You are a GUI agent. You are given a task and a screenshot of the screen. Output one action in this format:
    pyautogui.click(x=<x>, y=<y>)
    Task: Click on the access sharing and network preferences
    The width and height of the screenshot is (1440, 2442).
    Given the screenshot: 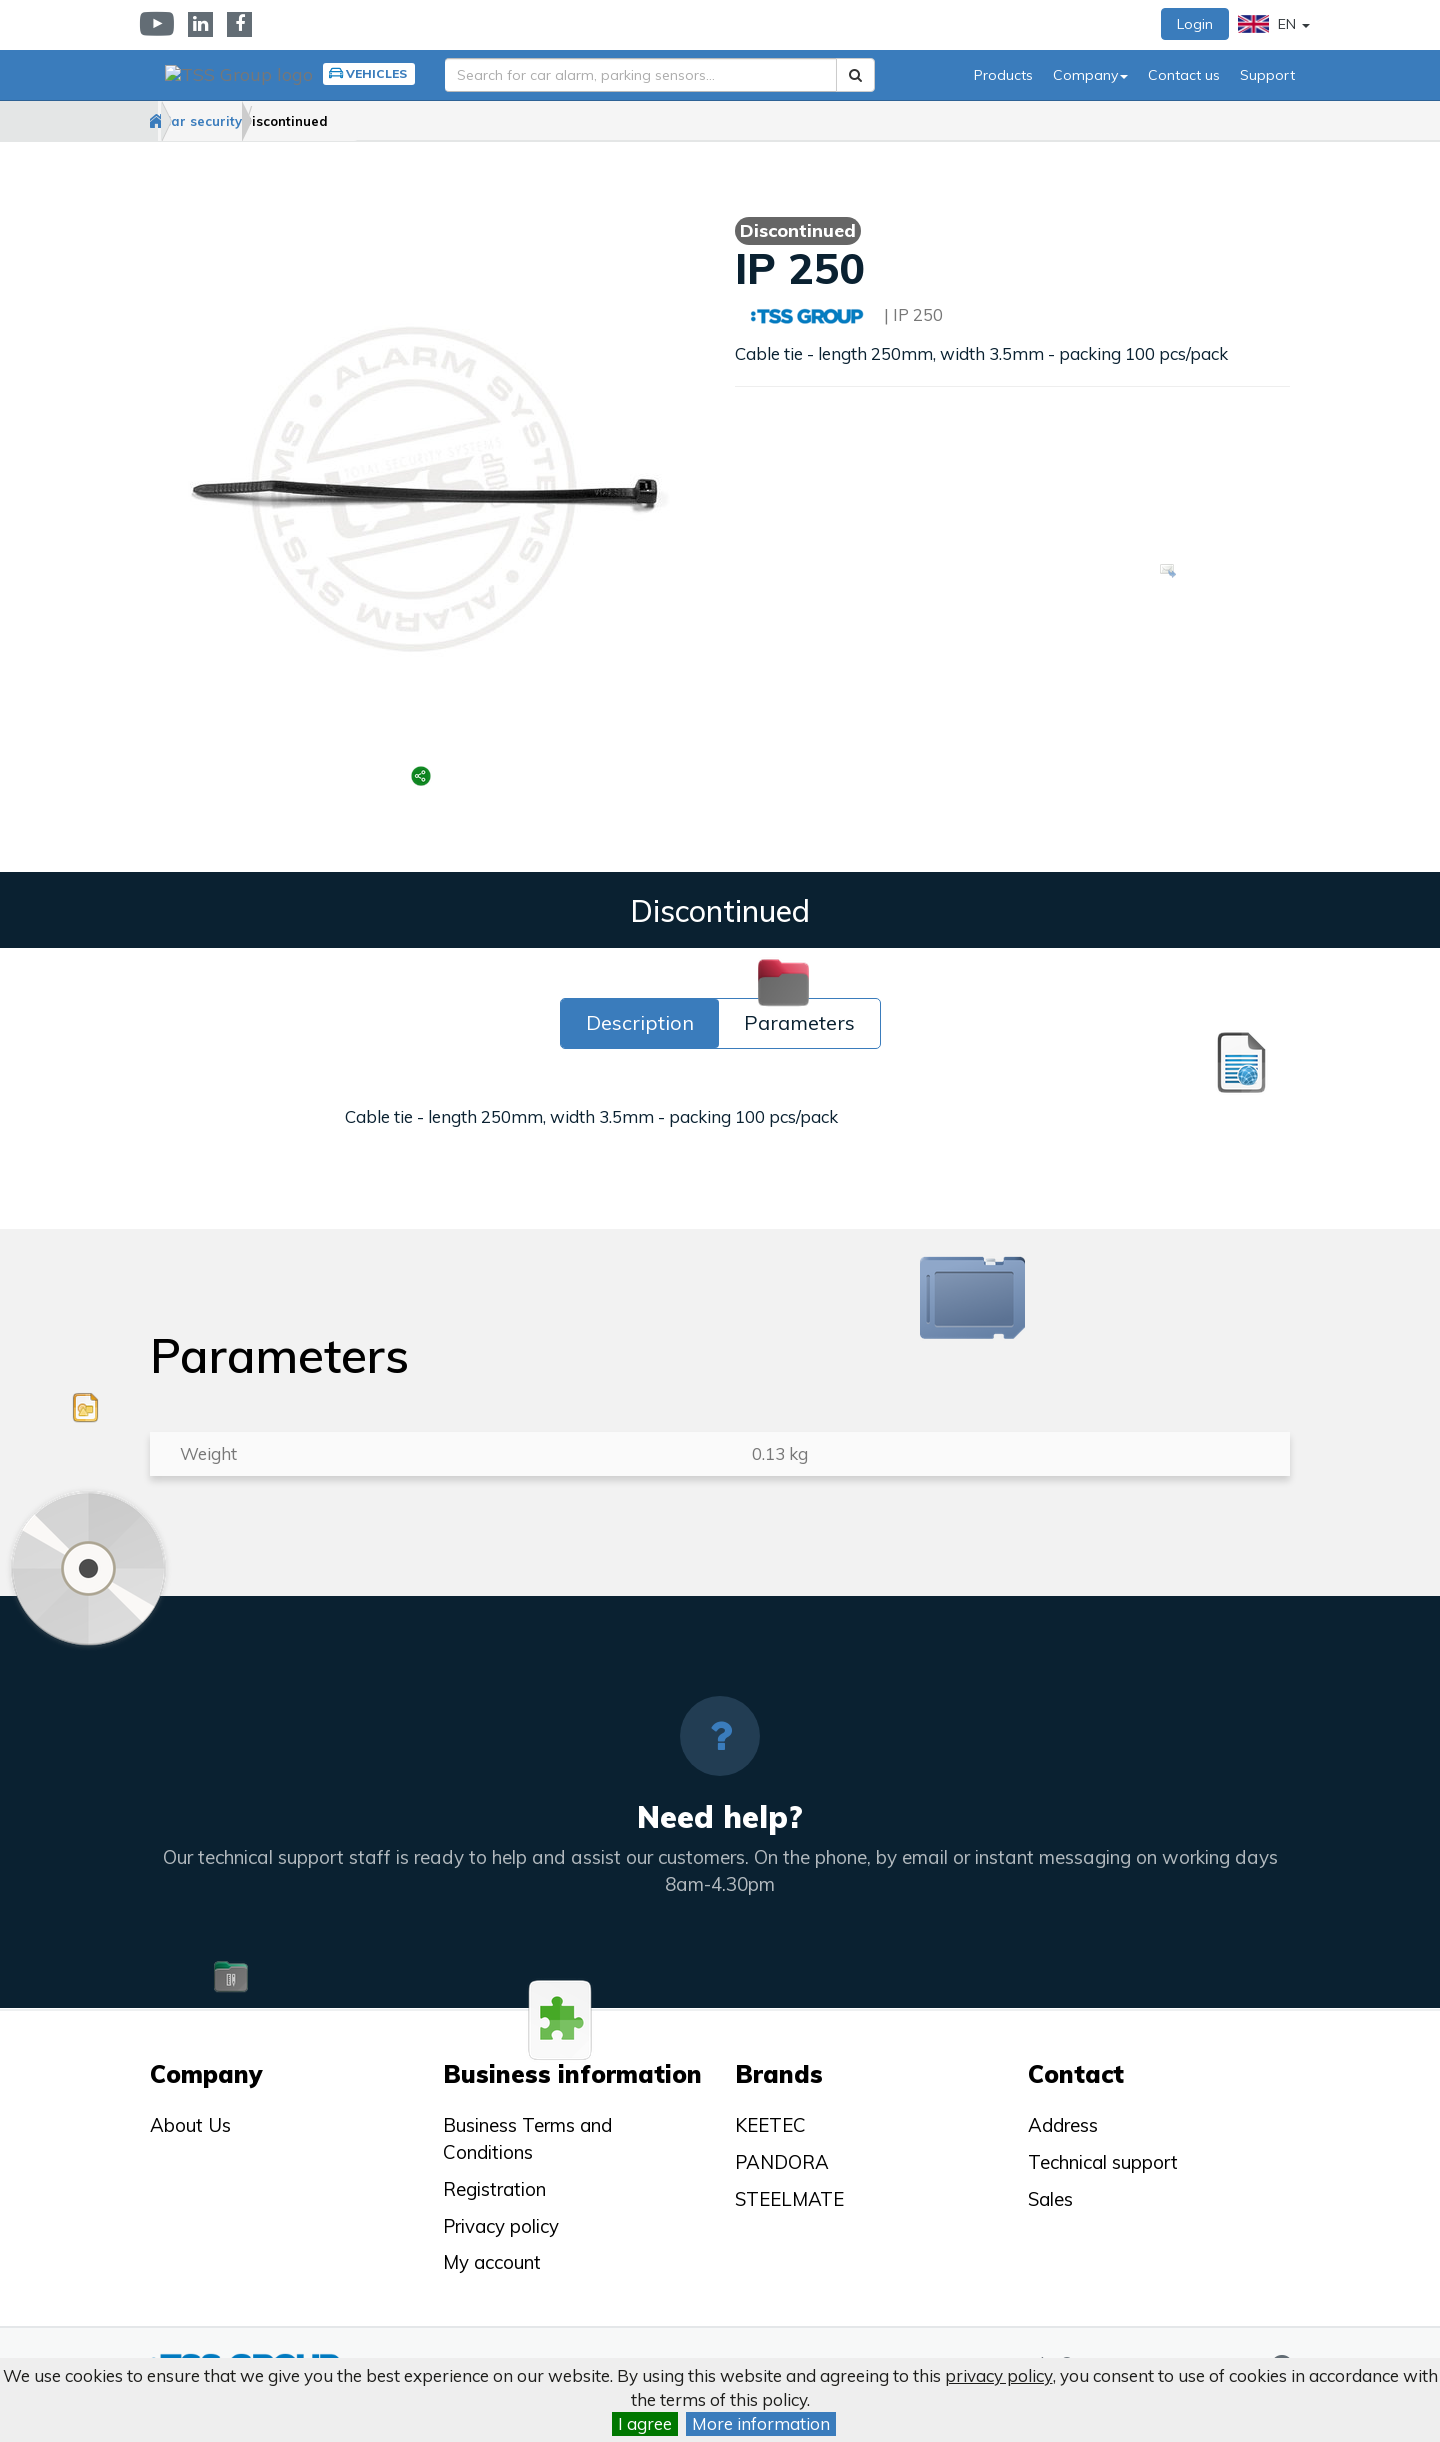 What is the action you would take?
    pyautogui.click(x=421, y=776)
    